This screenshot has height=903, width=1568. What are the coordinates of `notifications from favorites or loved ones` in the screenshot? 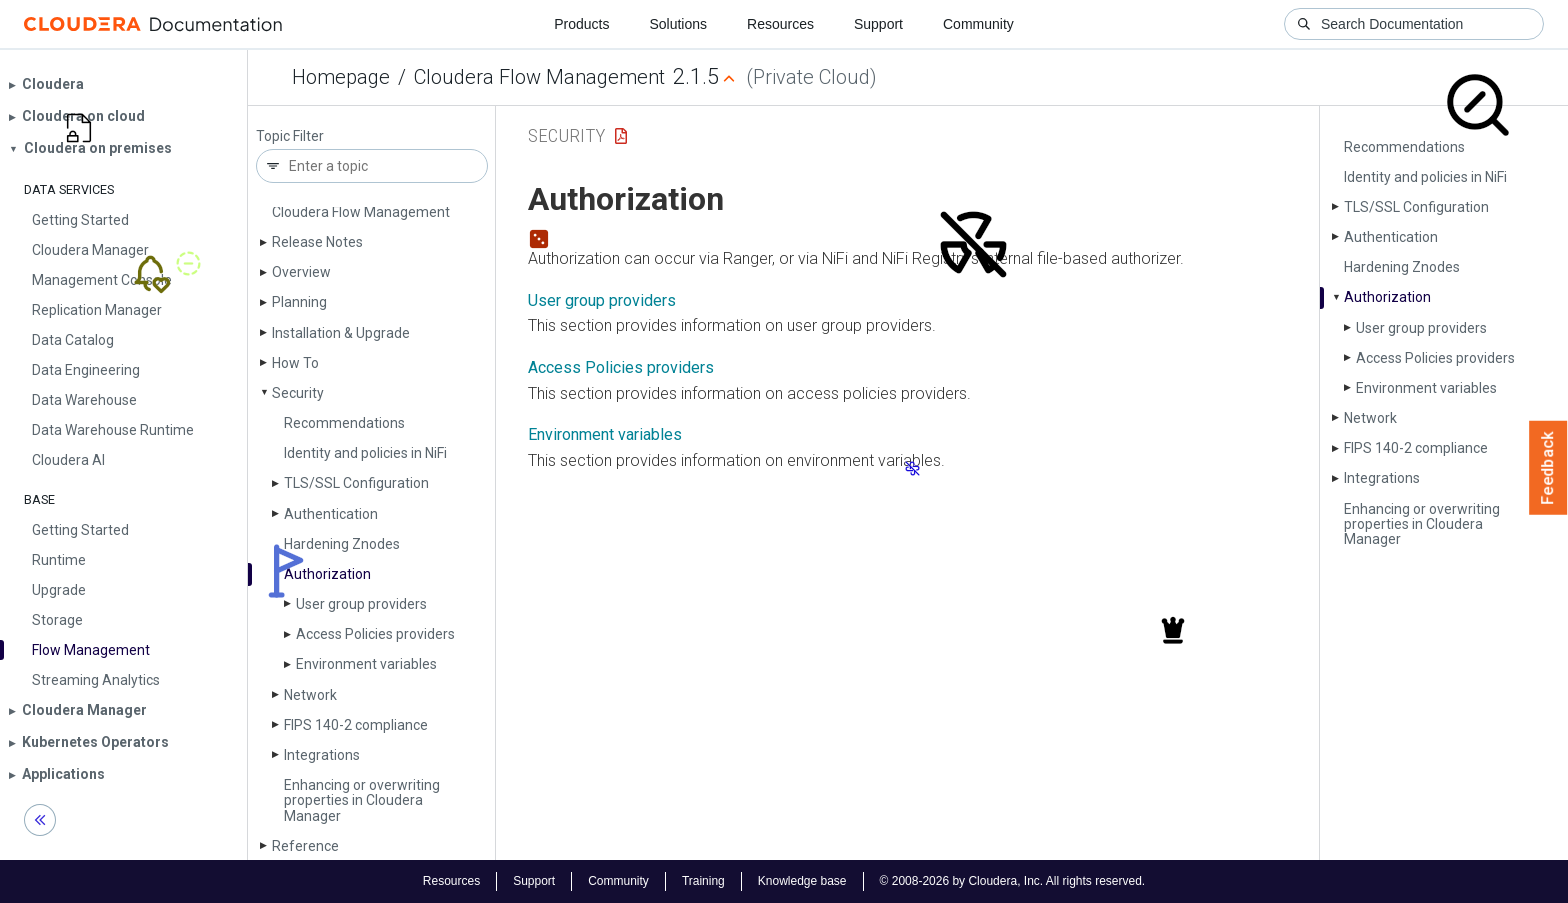 It's located at (150, 273).